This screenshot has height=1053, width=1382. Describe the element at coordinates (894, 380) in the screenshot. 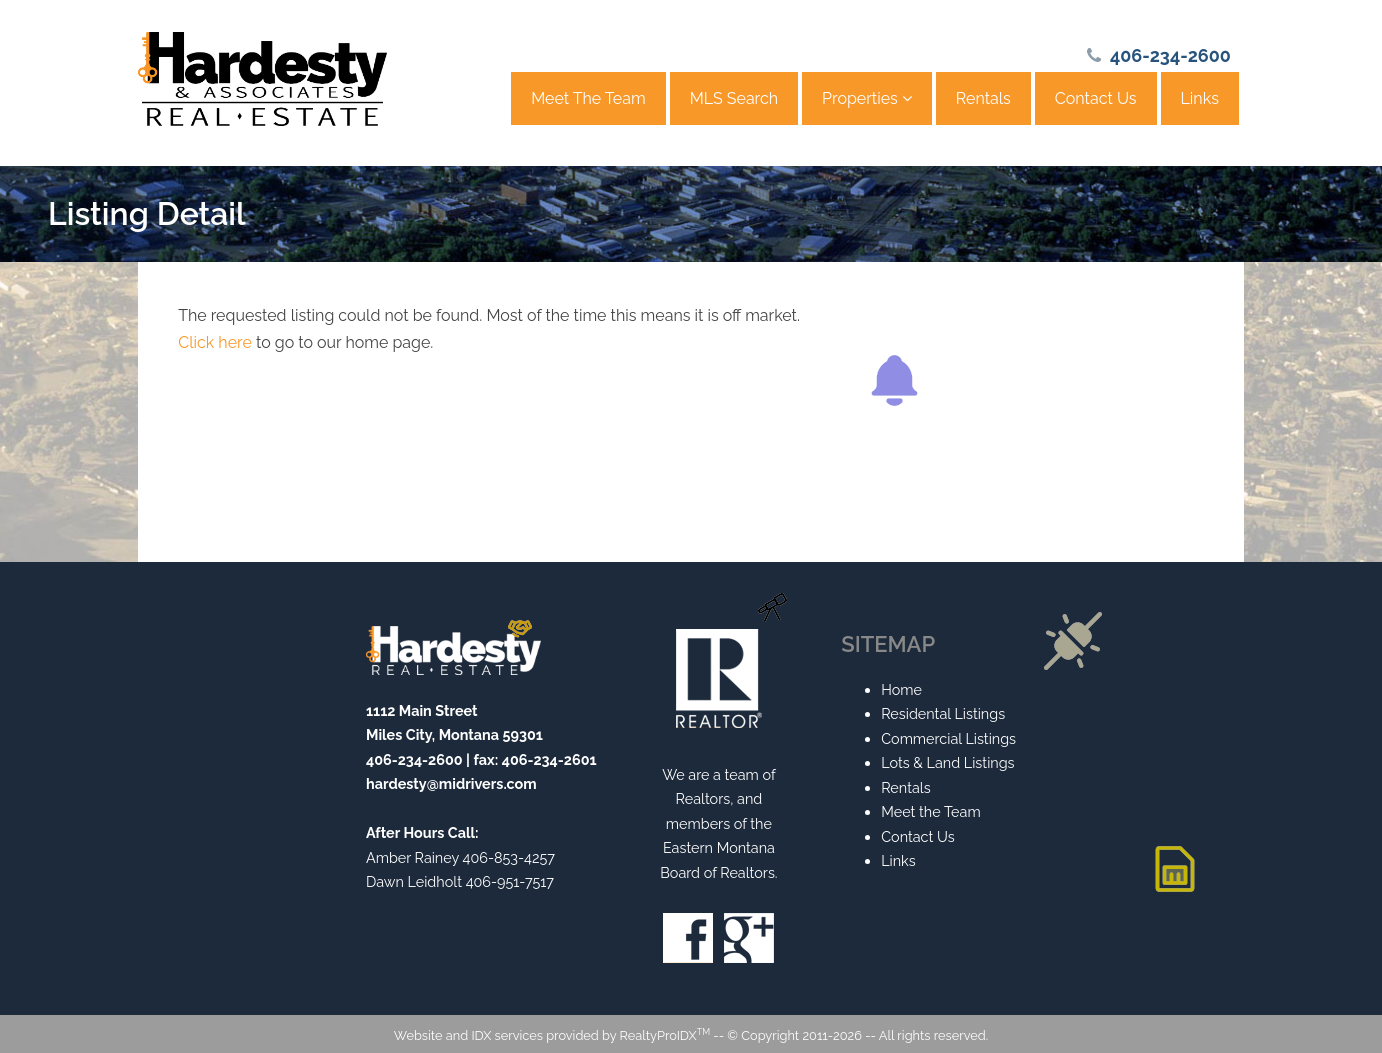

I see `view notifications` at that location.